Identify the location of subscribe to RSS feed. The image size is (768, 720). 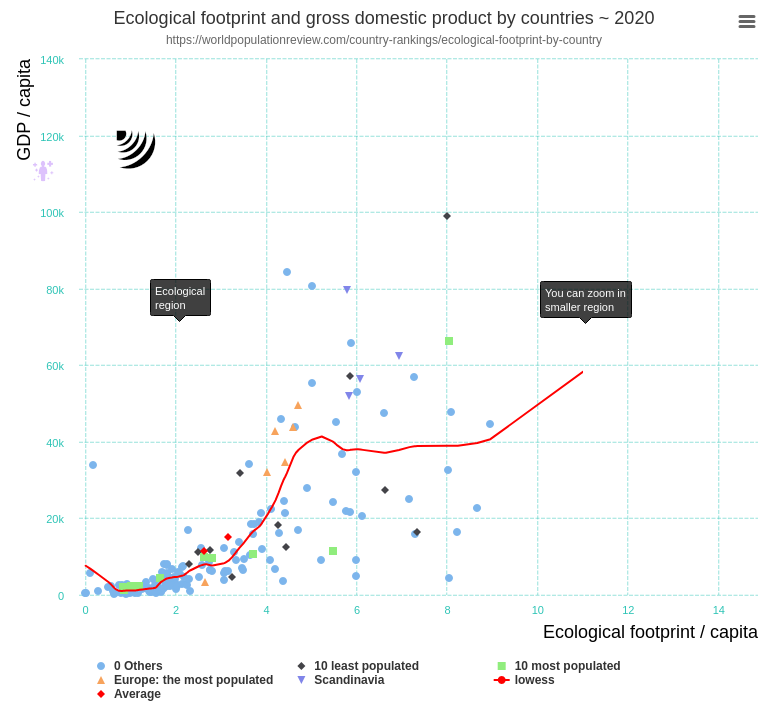
(136, 150).